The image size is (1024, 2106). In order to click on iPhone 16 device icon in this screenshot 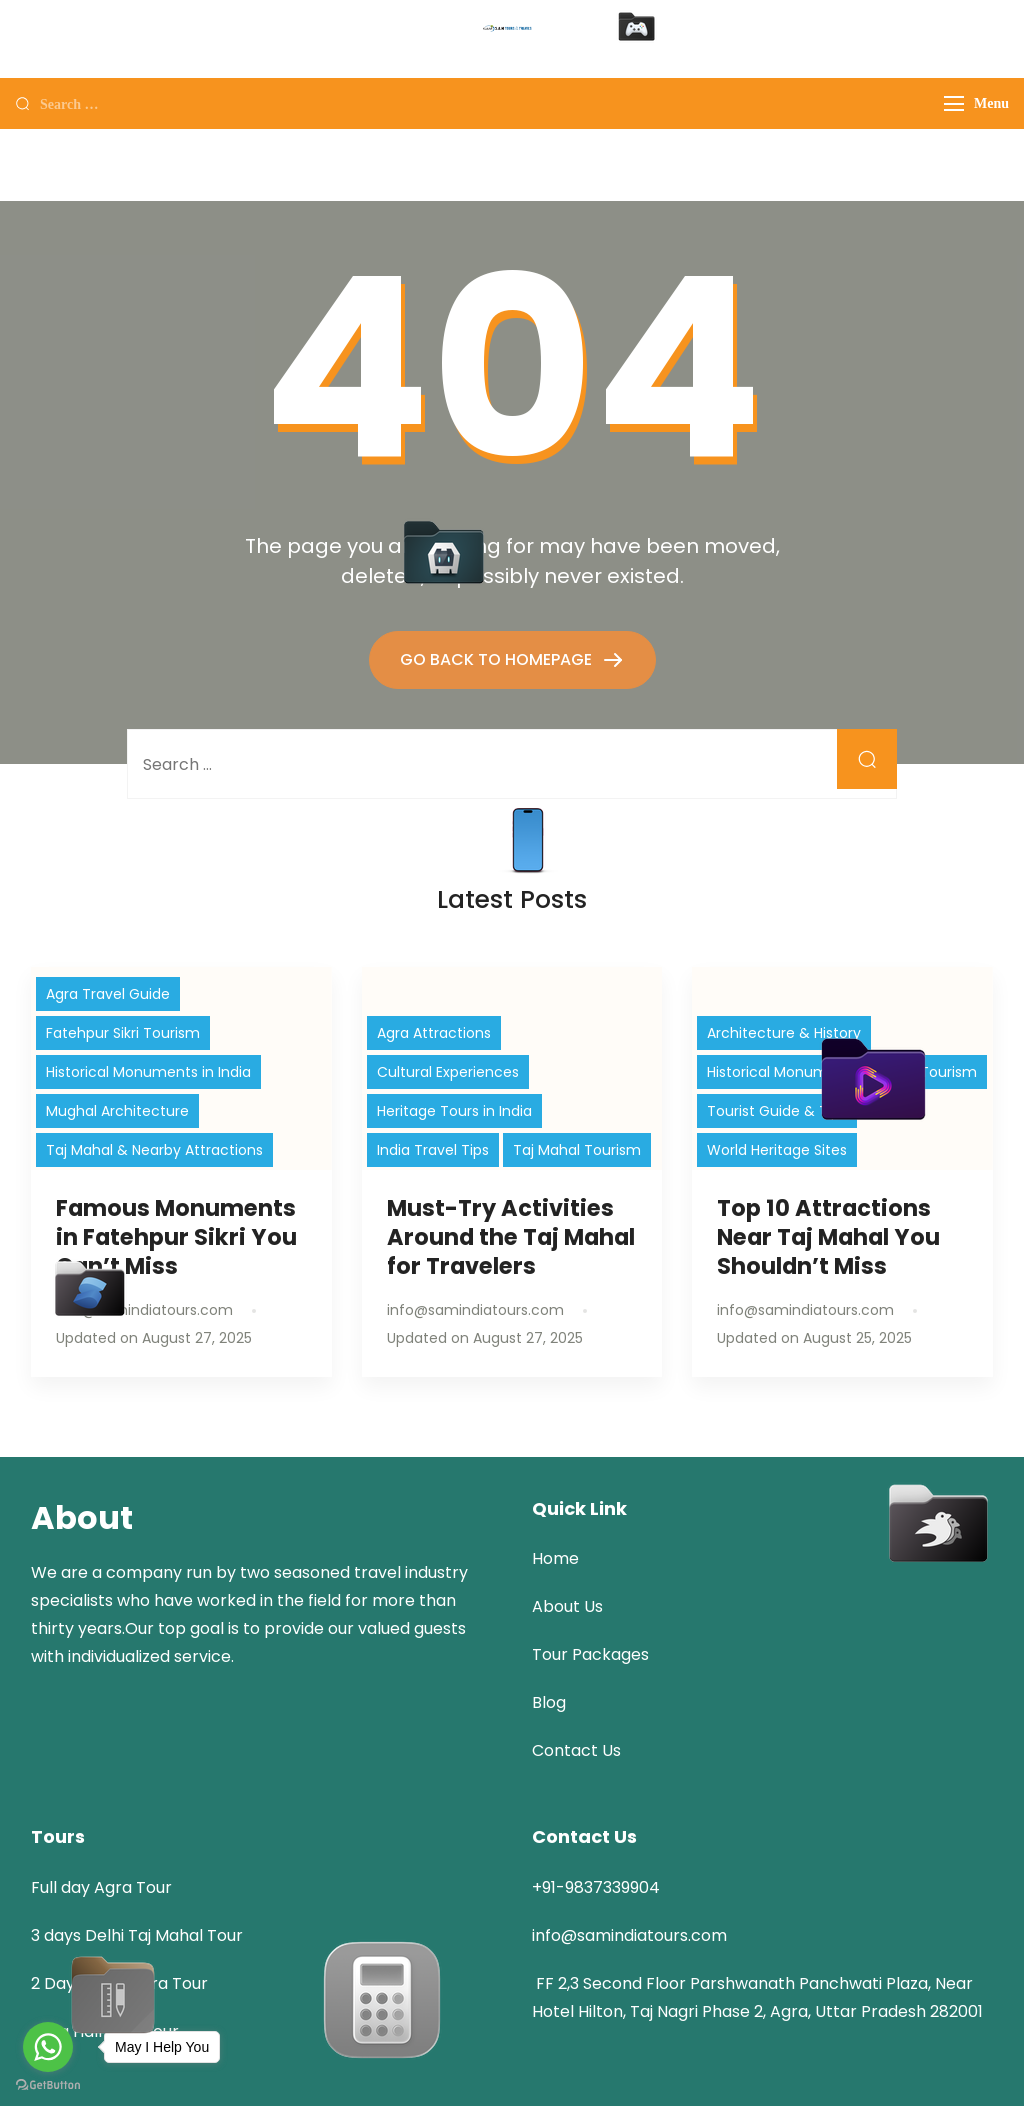, I will do `click(528, 841)`.